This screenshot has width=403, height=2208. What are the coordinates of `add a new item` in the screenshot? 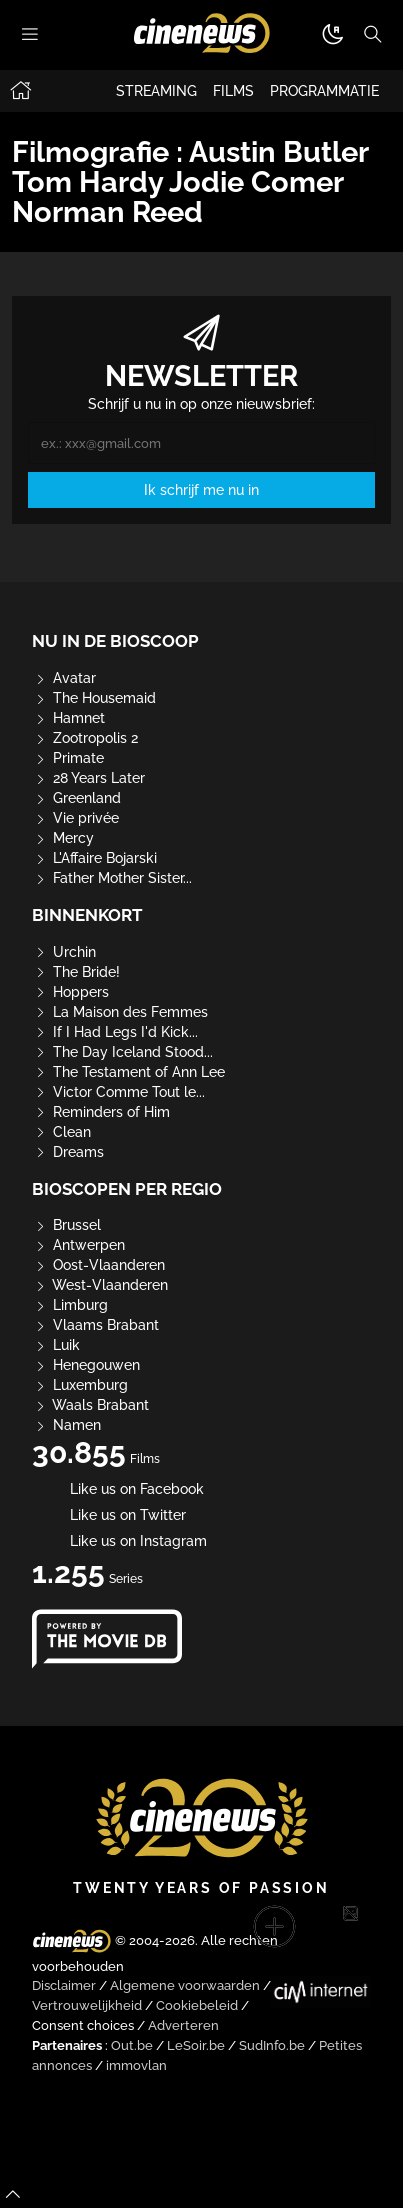 It's located at (274, 1926).